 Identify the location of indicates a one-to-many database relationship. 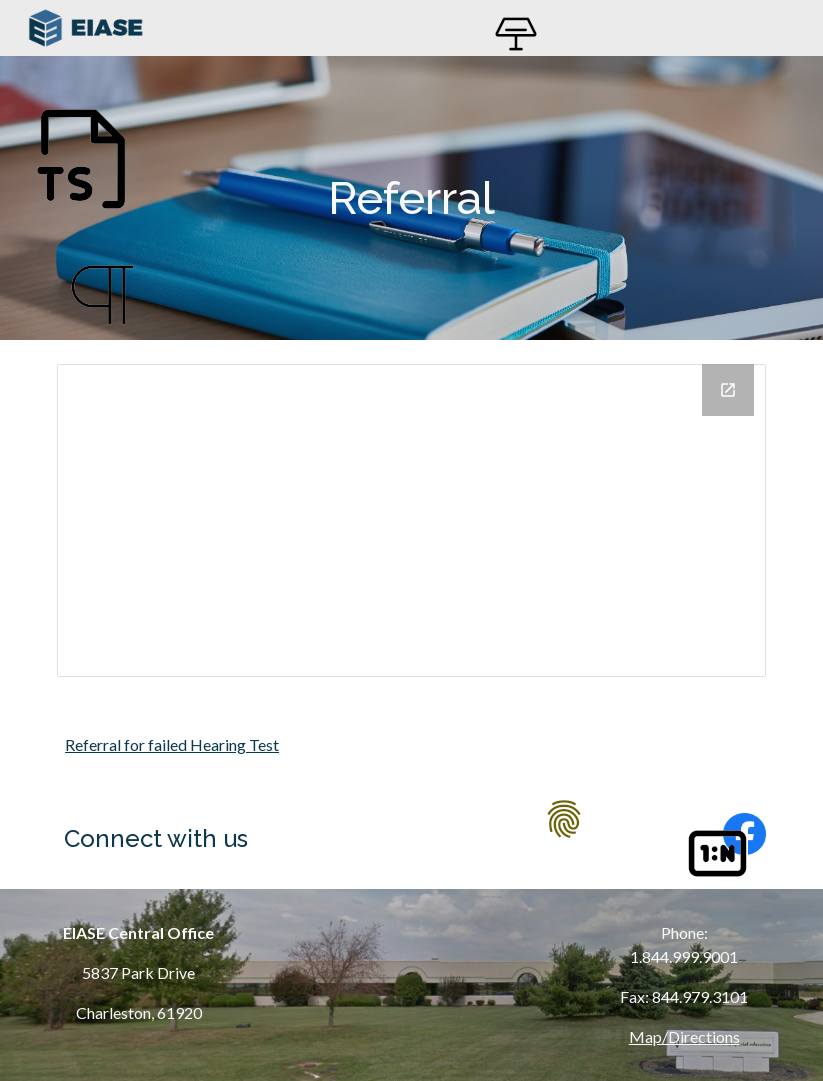
(717, 853).